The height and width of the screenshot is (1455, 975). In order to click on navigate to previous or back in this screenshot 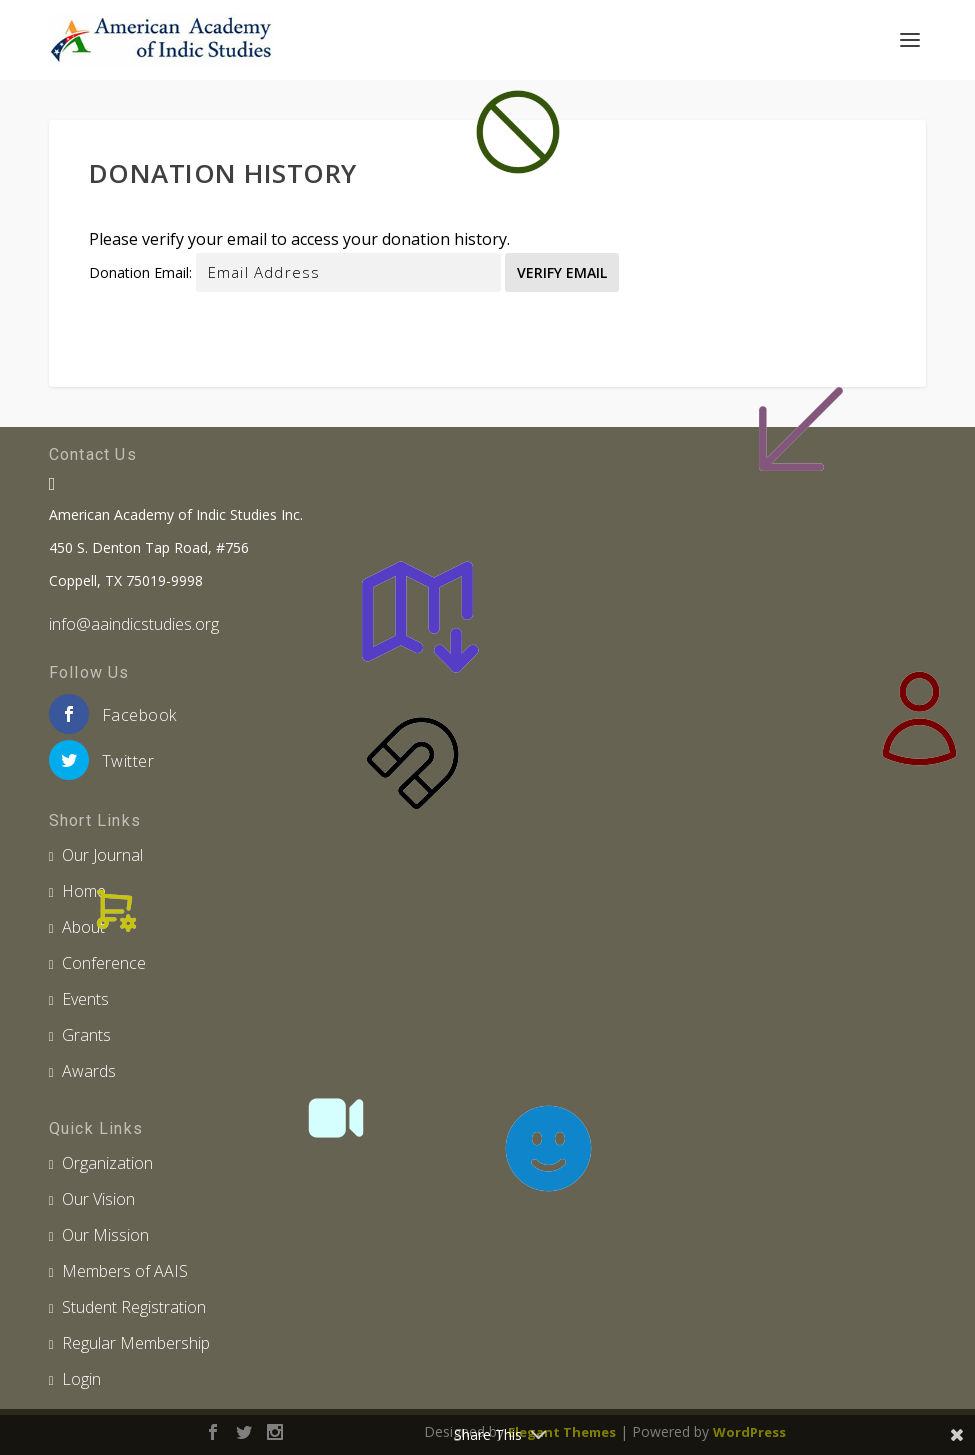, I will do `click(801, 429)`.